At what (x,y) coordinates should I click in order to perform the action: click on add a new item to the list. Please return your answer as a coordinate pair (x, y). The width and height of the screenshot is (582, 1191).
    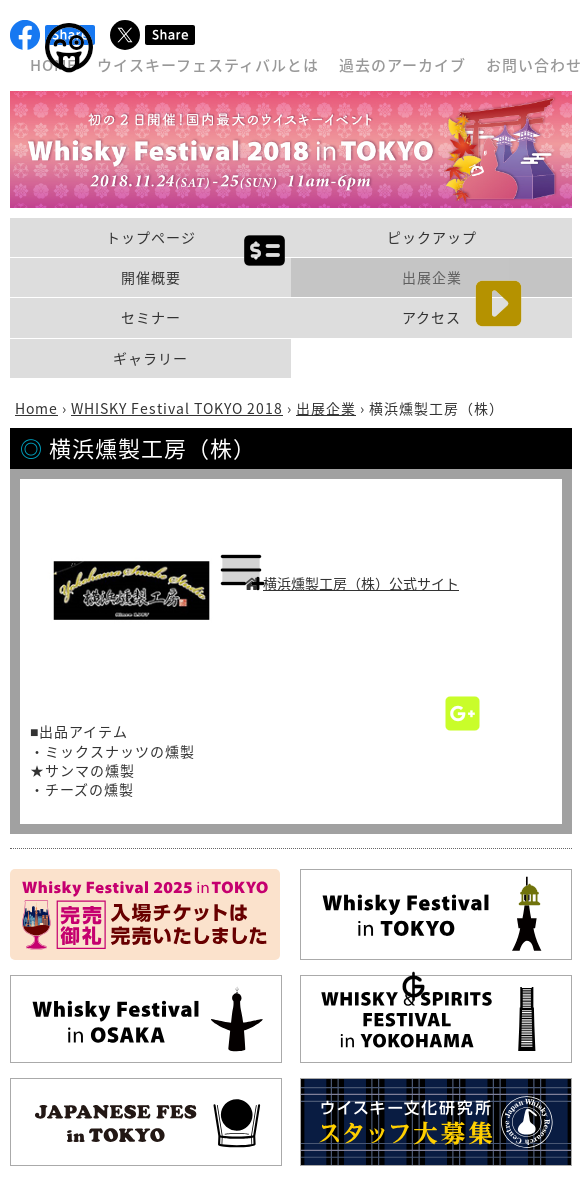
    Looking at the image, I should click on (241, 570).